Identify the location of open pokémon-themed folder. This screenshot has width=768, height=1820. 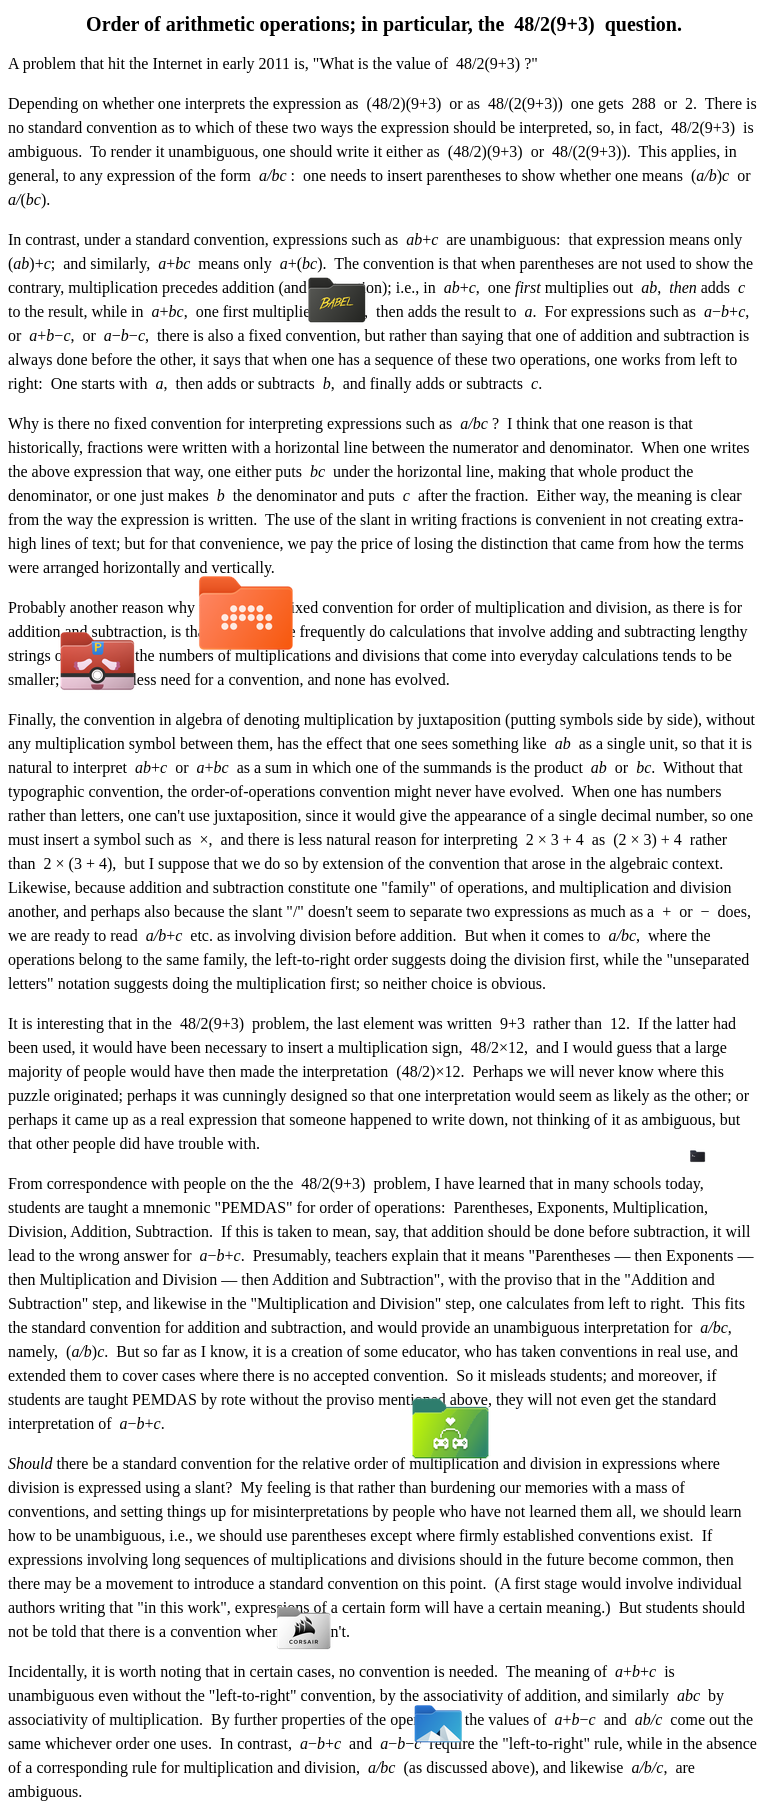
(97, 663).